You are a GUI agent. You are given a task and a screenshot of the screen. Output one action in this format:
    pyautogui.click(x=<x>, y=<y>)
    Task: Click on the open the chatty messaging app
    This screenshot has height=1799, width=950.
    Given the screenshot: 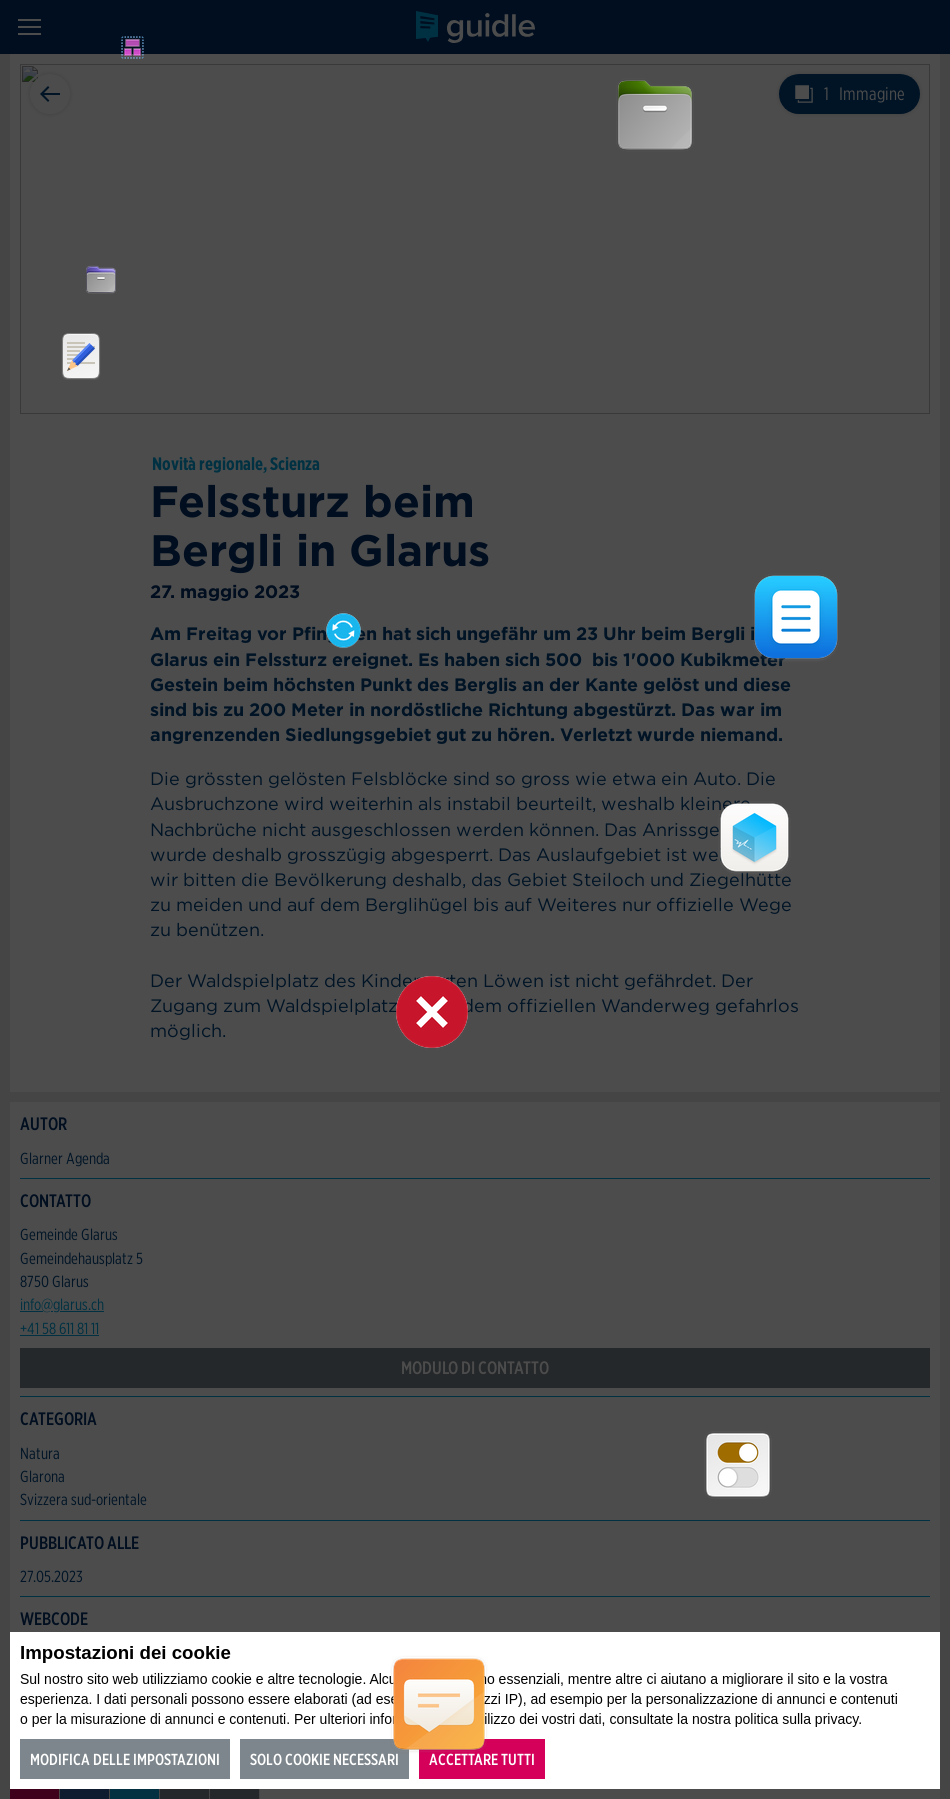 What is the action you would take?
    pyautogui.click(x=439, y=1704)
    